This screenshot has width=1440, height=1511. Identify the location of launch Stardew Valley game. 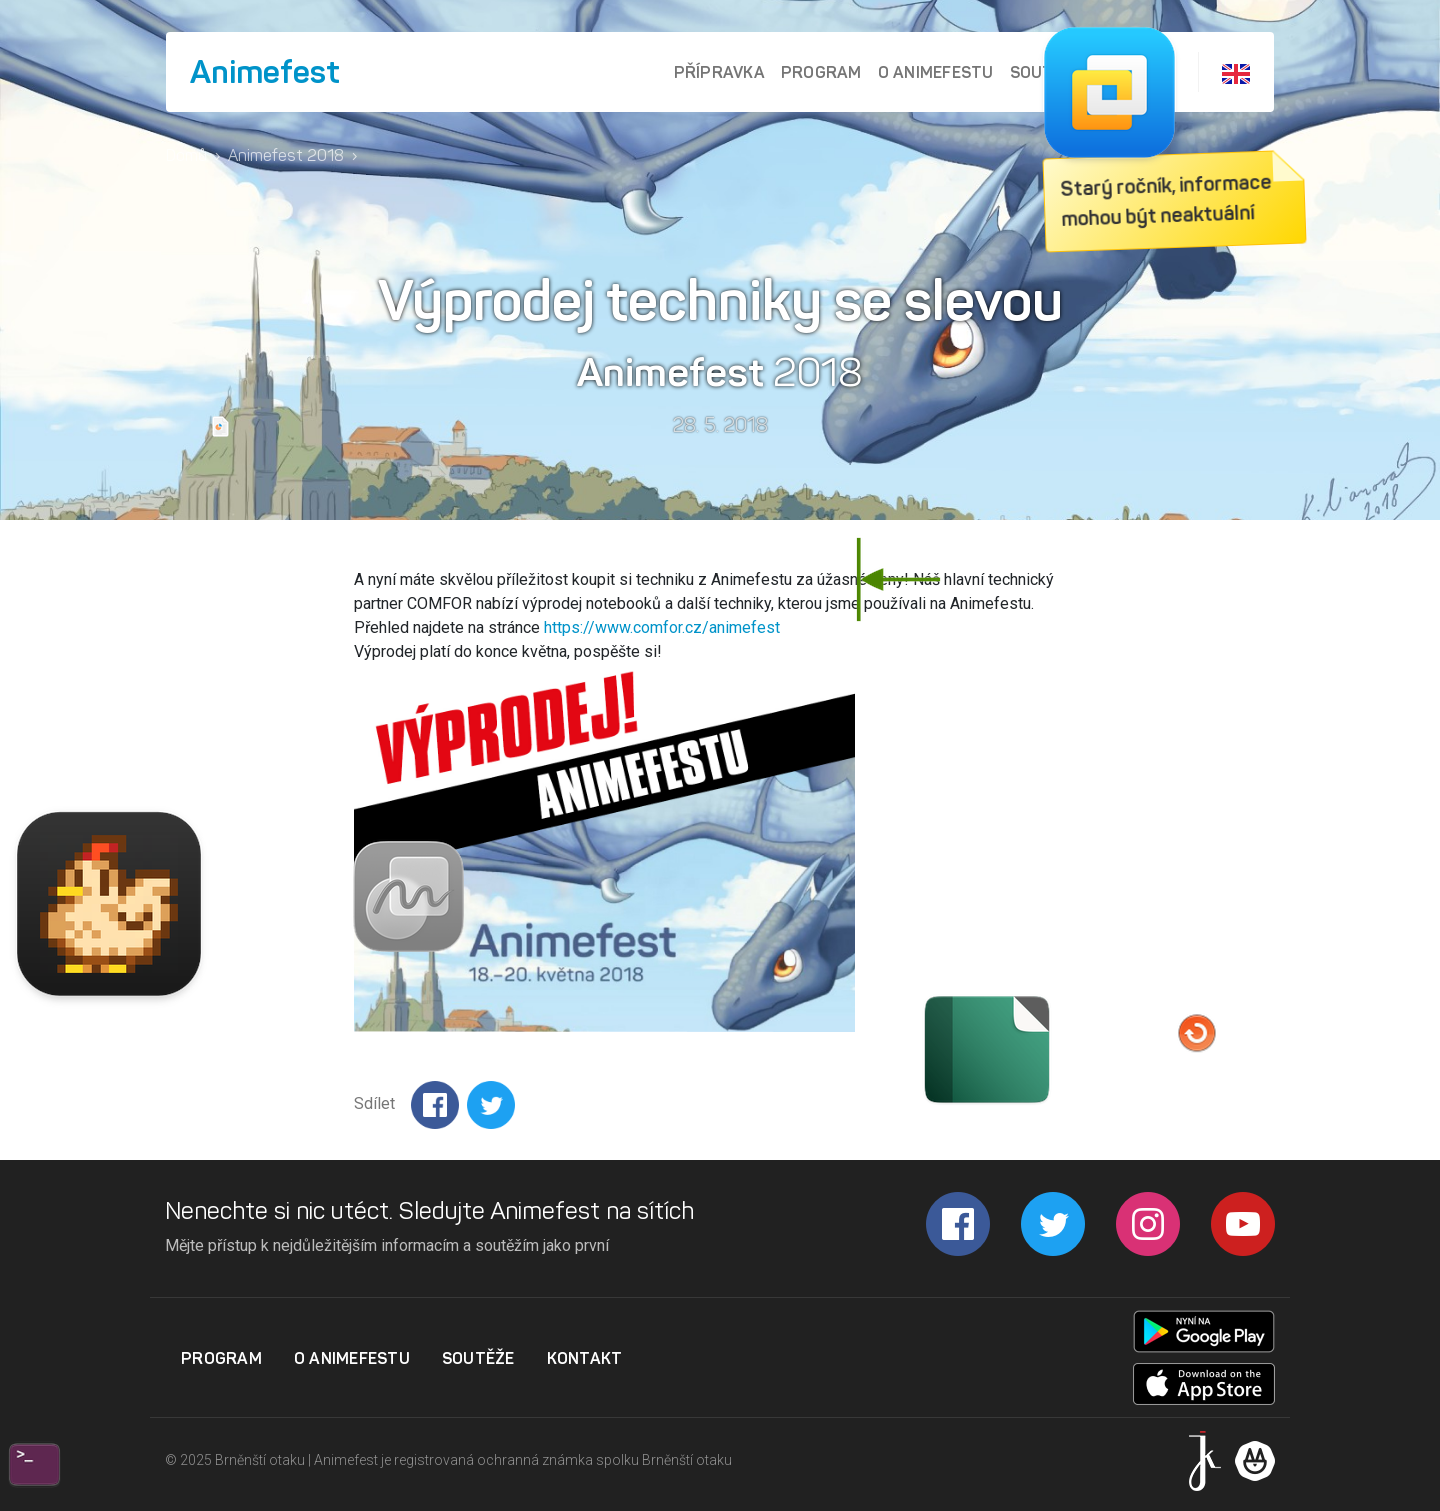
(109, 904).